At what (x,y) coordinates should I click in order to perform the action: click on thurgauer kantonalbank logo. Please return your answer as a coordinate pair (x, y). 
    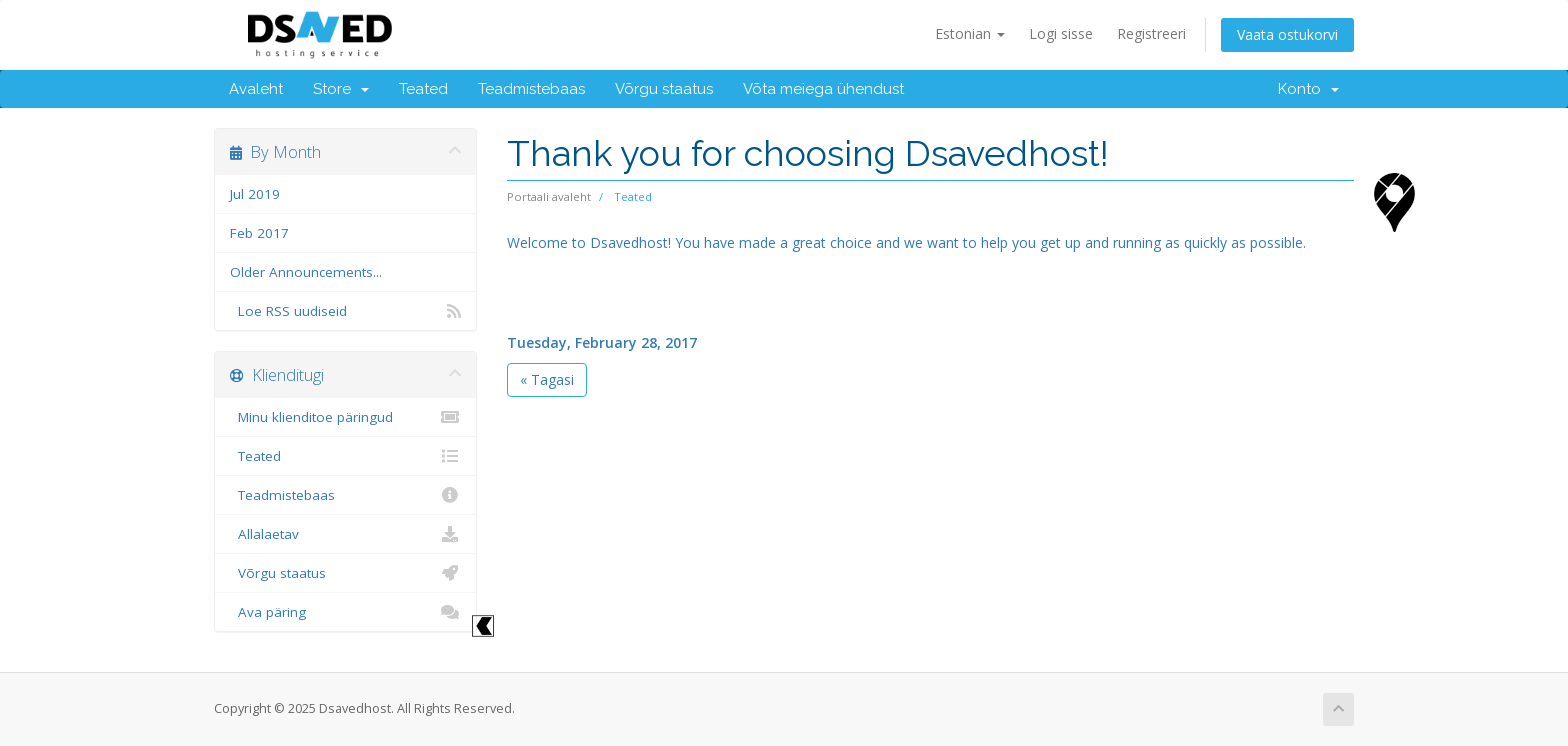
    Looking at the image, I should click on (483, 626).